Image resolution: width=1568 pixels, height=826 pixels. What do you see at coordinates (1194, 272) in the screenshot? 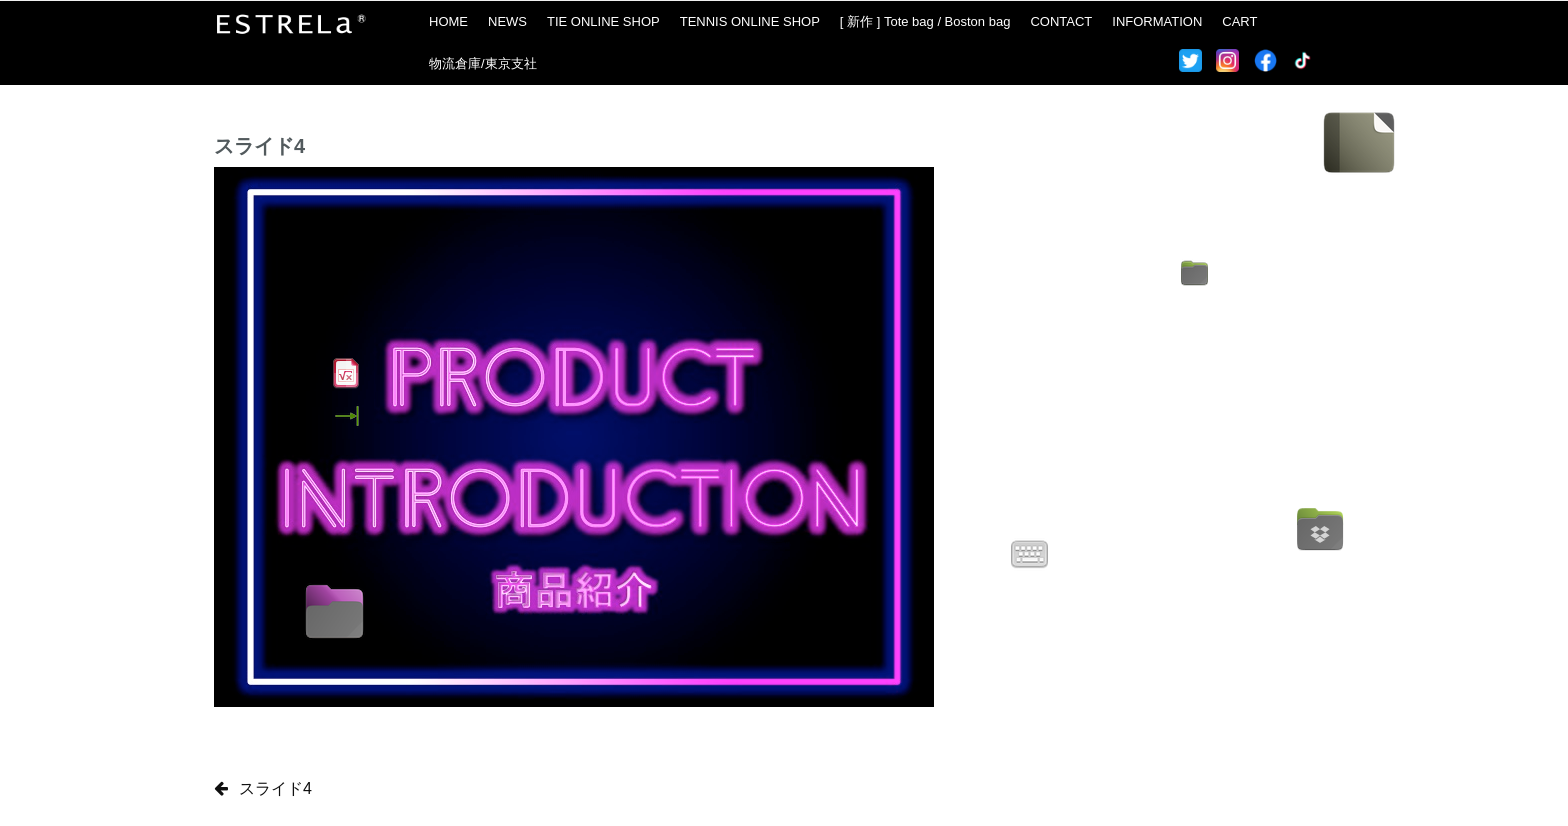
I see `open file folder` at bounding box center [1194, 272].